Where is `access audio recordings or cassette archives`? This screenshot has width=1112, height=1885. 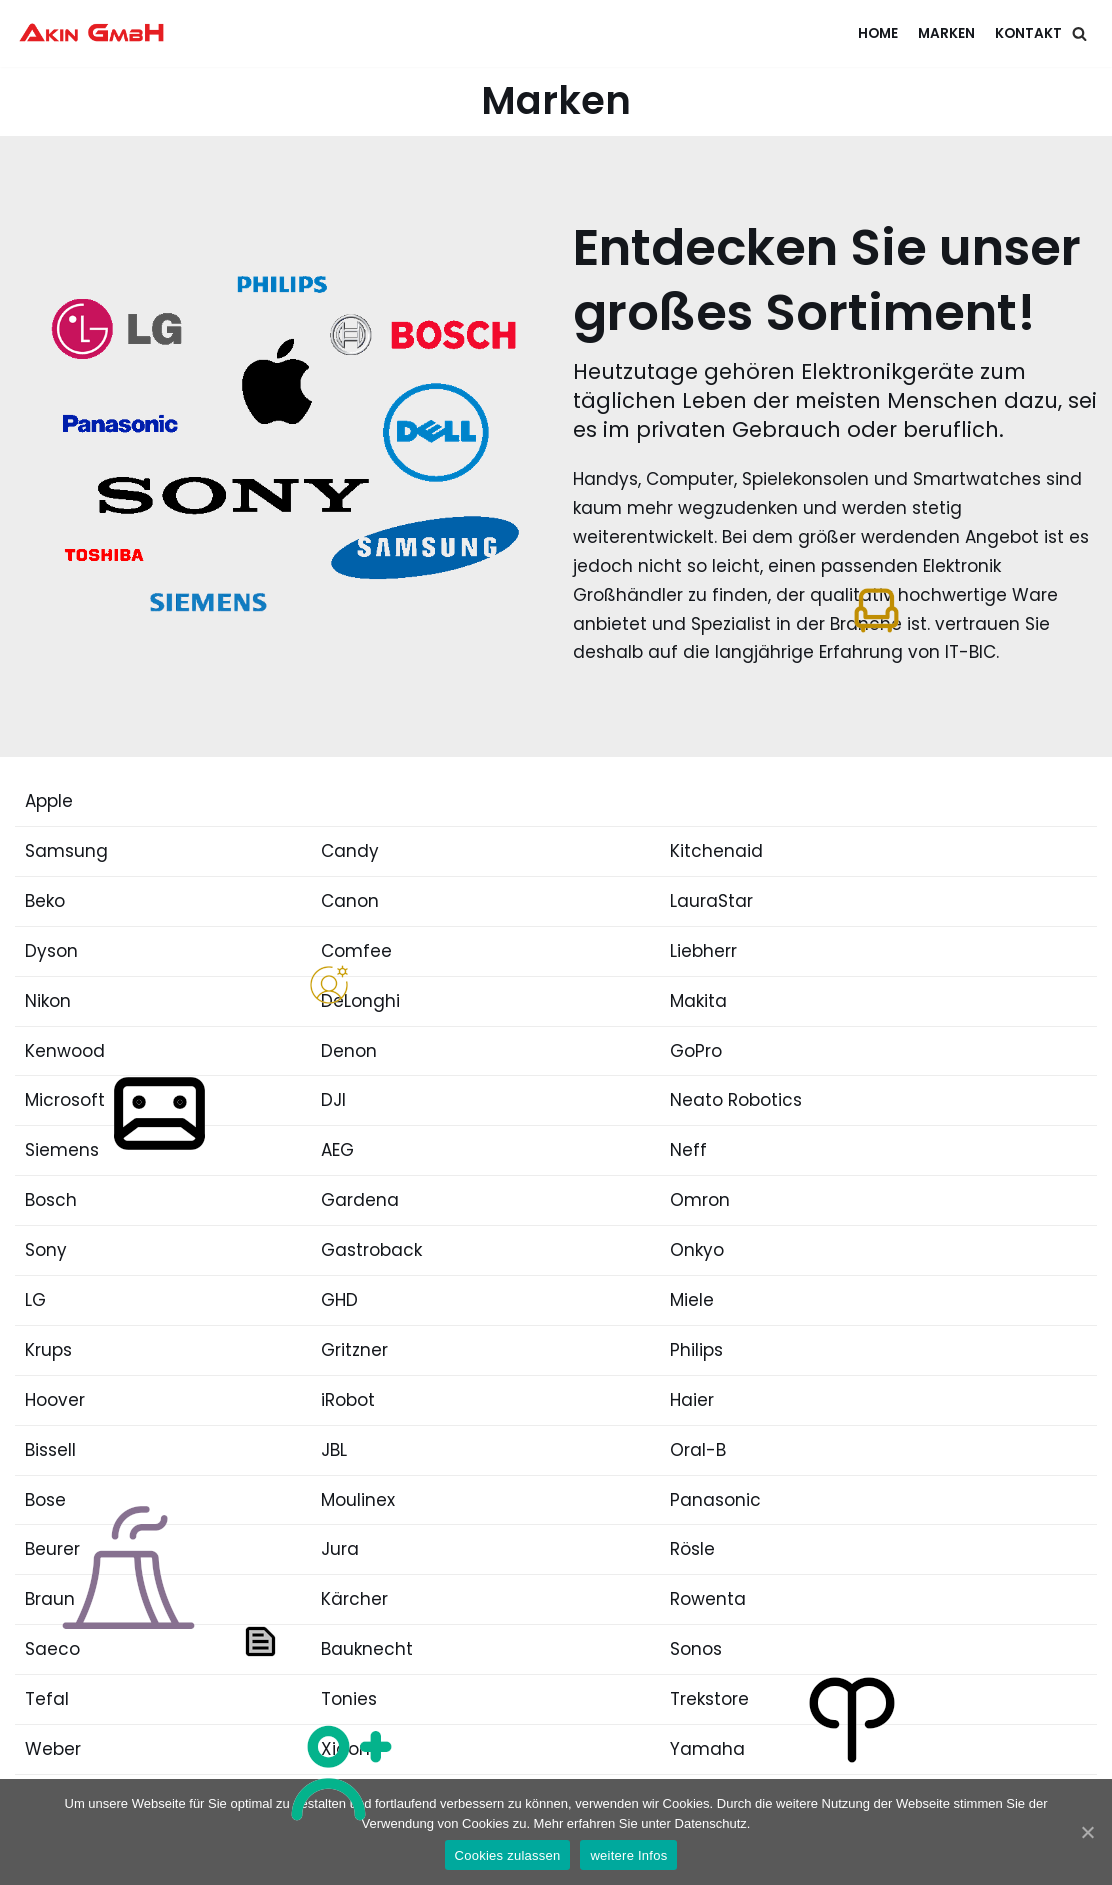 access audio recordings or cassette archives is located at coordinates (159, 1113).